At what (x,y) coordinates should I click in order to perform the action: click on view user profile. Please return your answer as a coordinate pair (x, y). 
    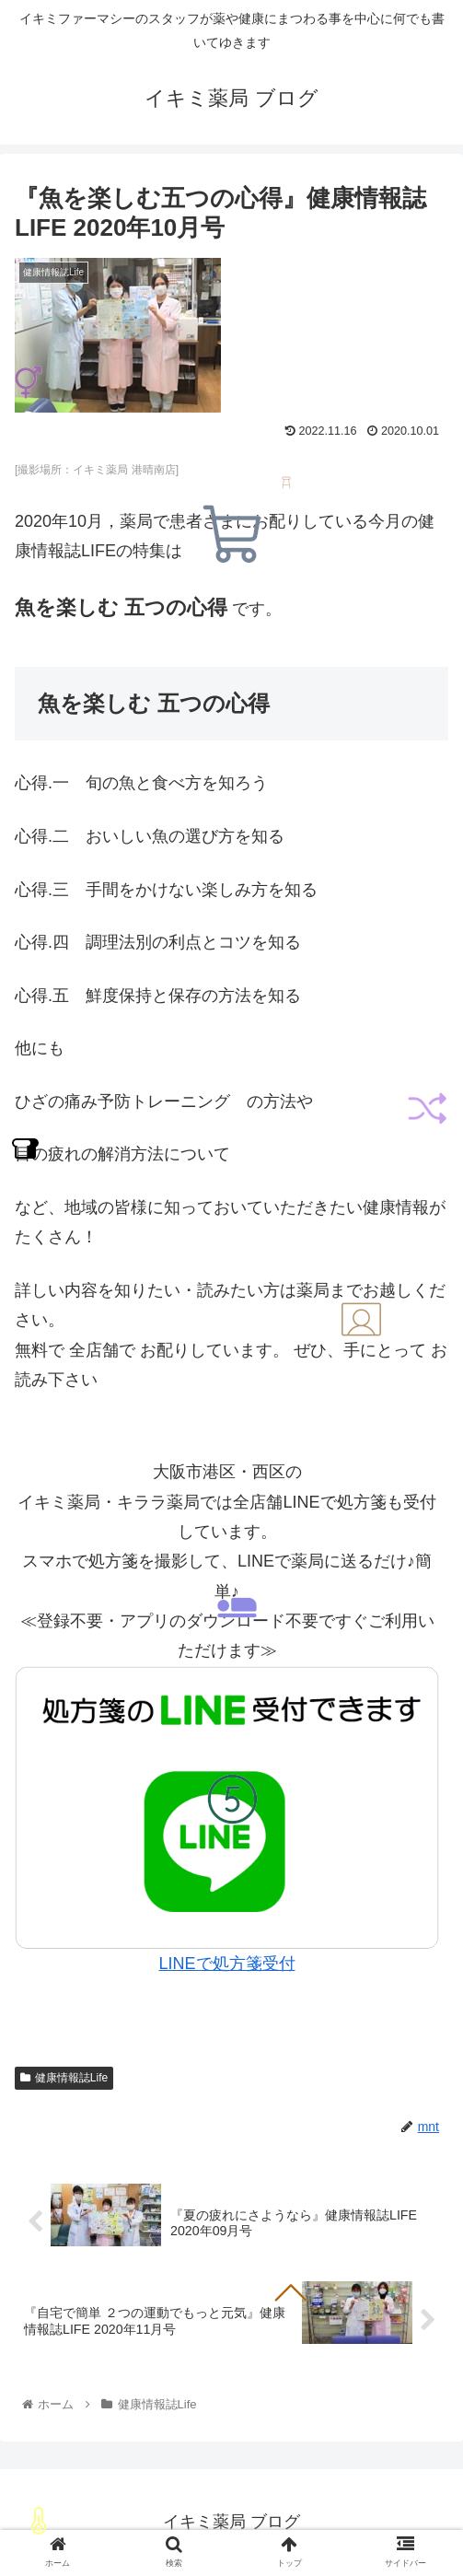
    Looking at the image, I should click on (361, 1319).